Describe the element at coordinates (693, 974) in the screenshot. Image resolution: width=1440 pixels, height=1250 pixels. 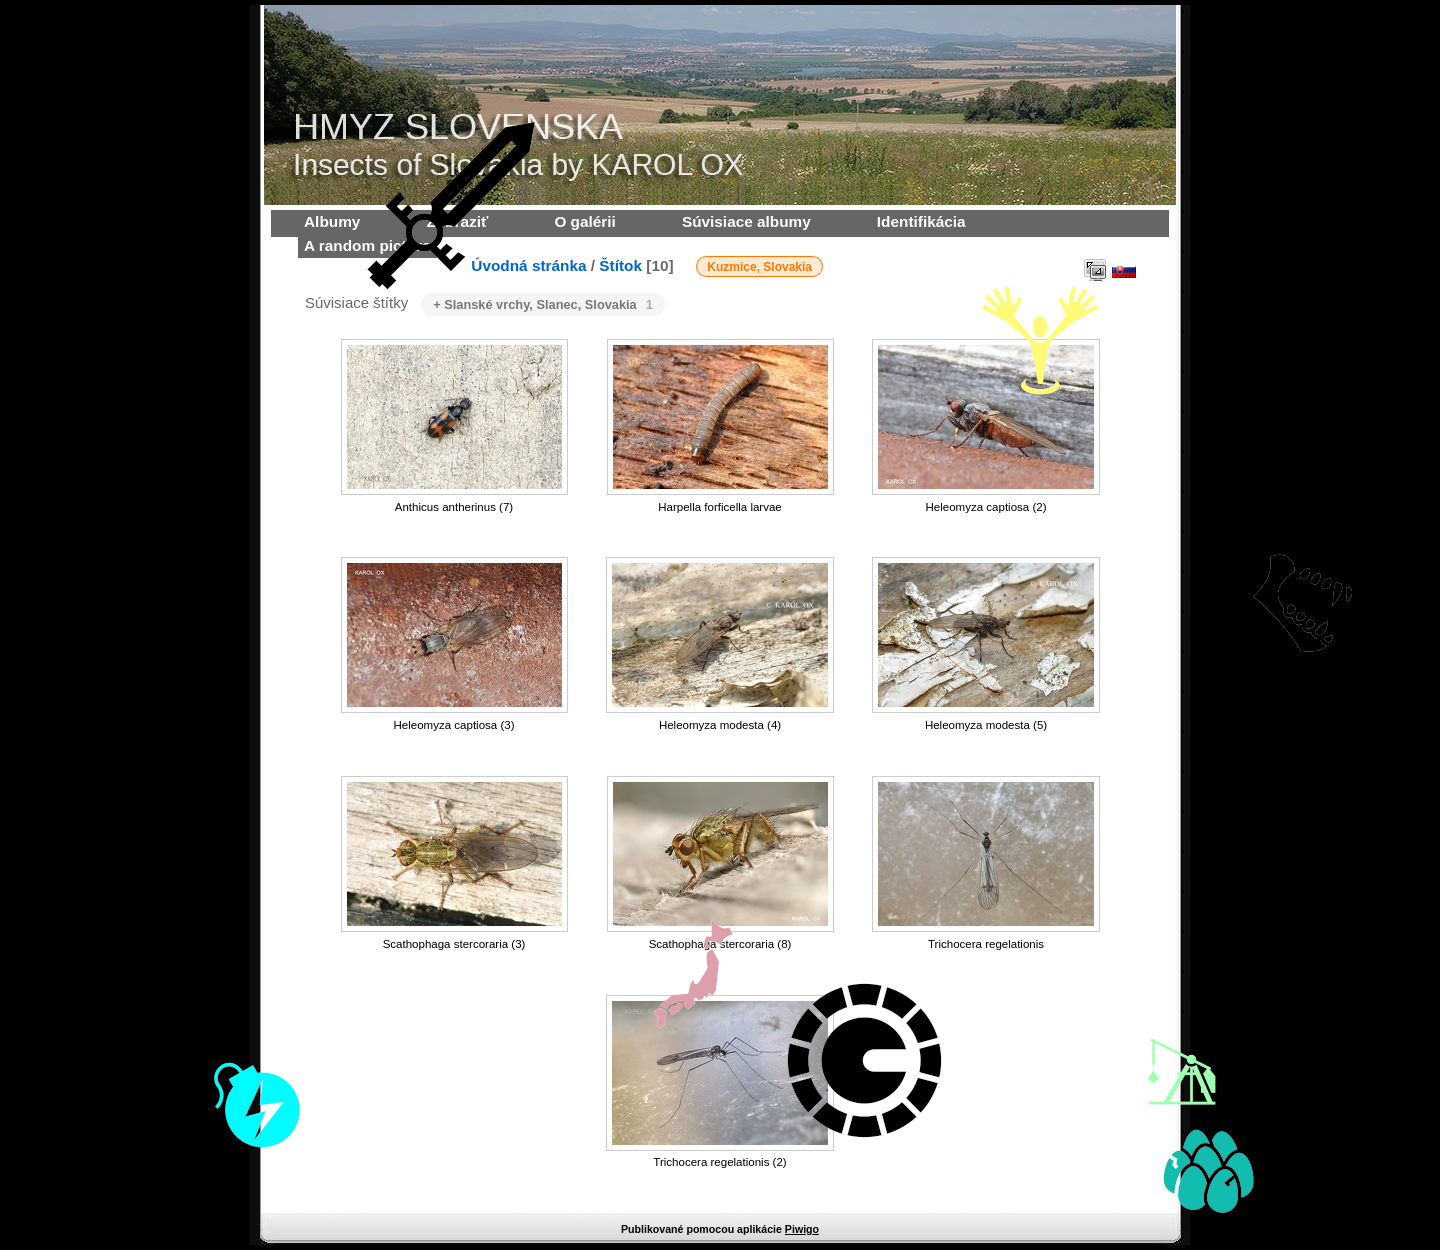
I see `select japan as your region or country` at that location.